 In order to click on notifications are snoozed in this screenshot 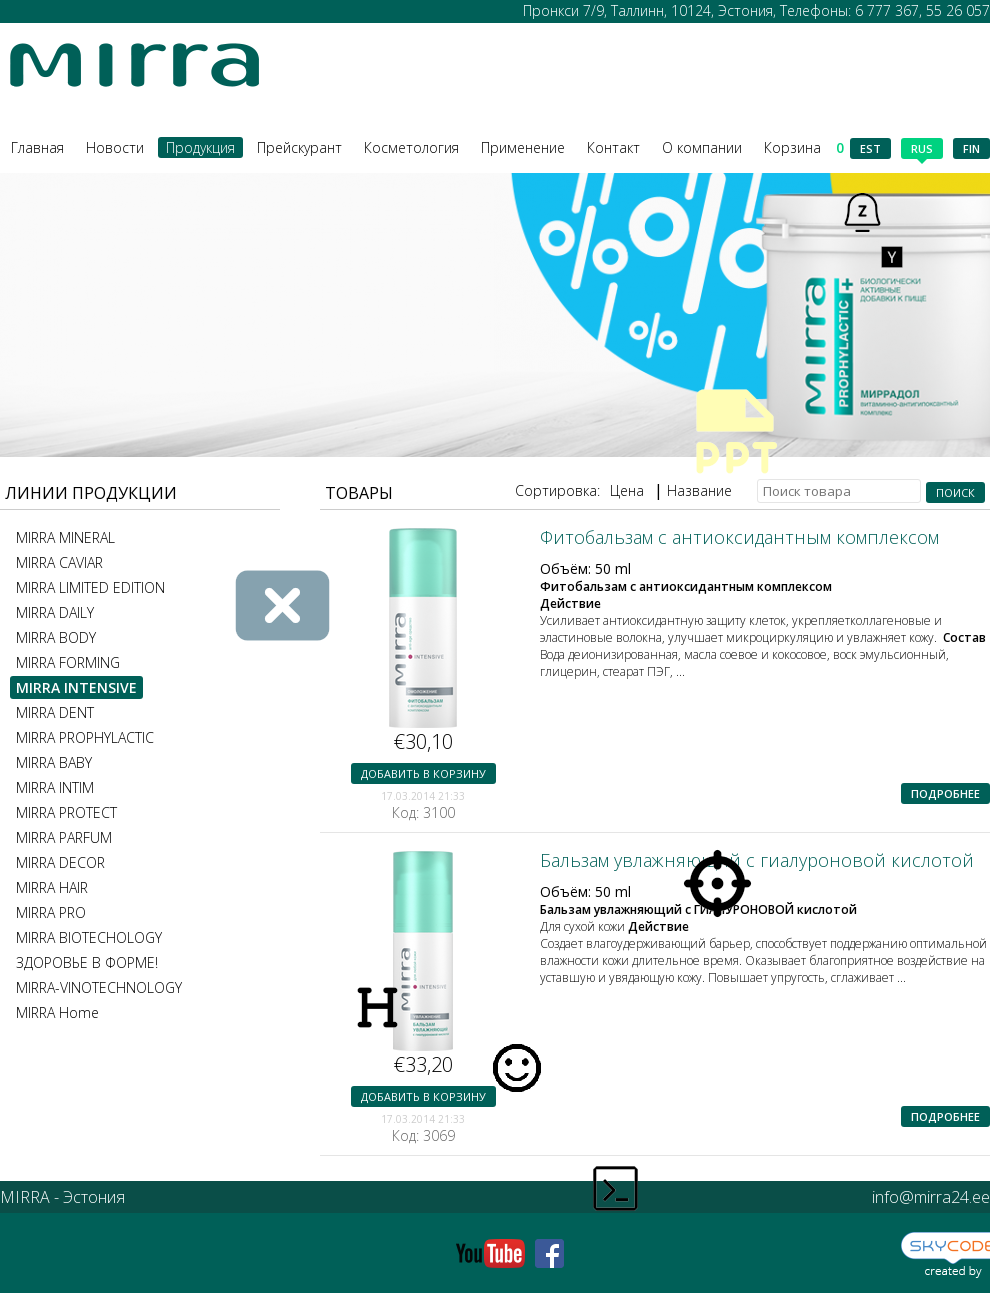, I will do `click(862, 212)`.